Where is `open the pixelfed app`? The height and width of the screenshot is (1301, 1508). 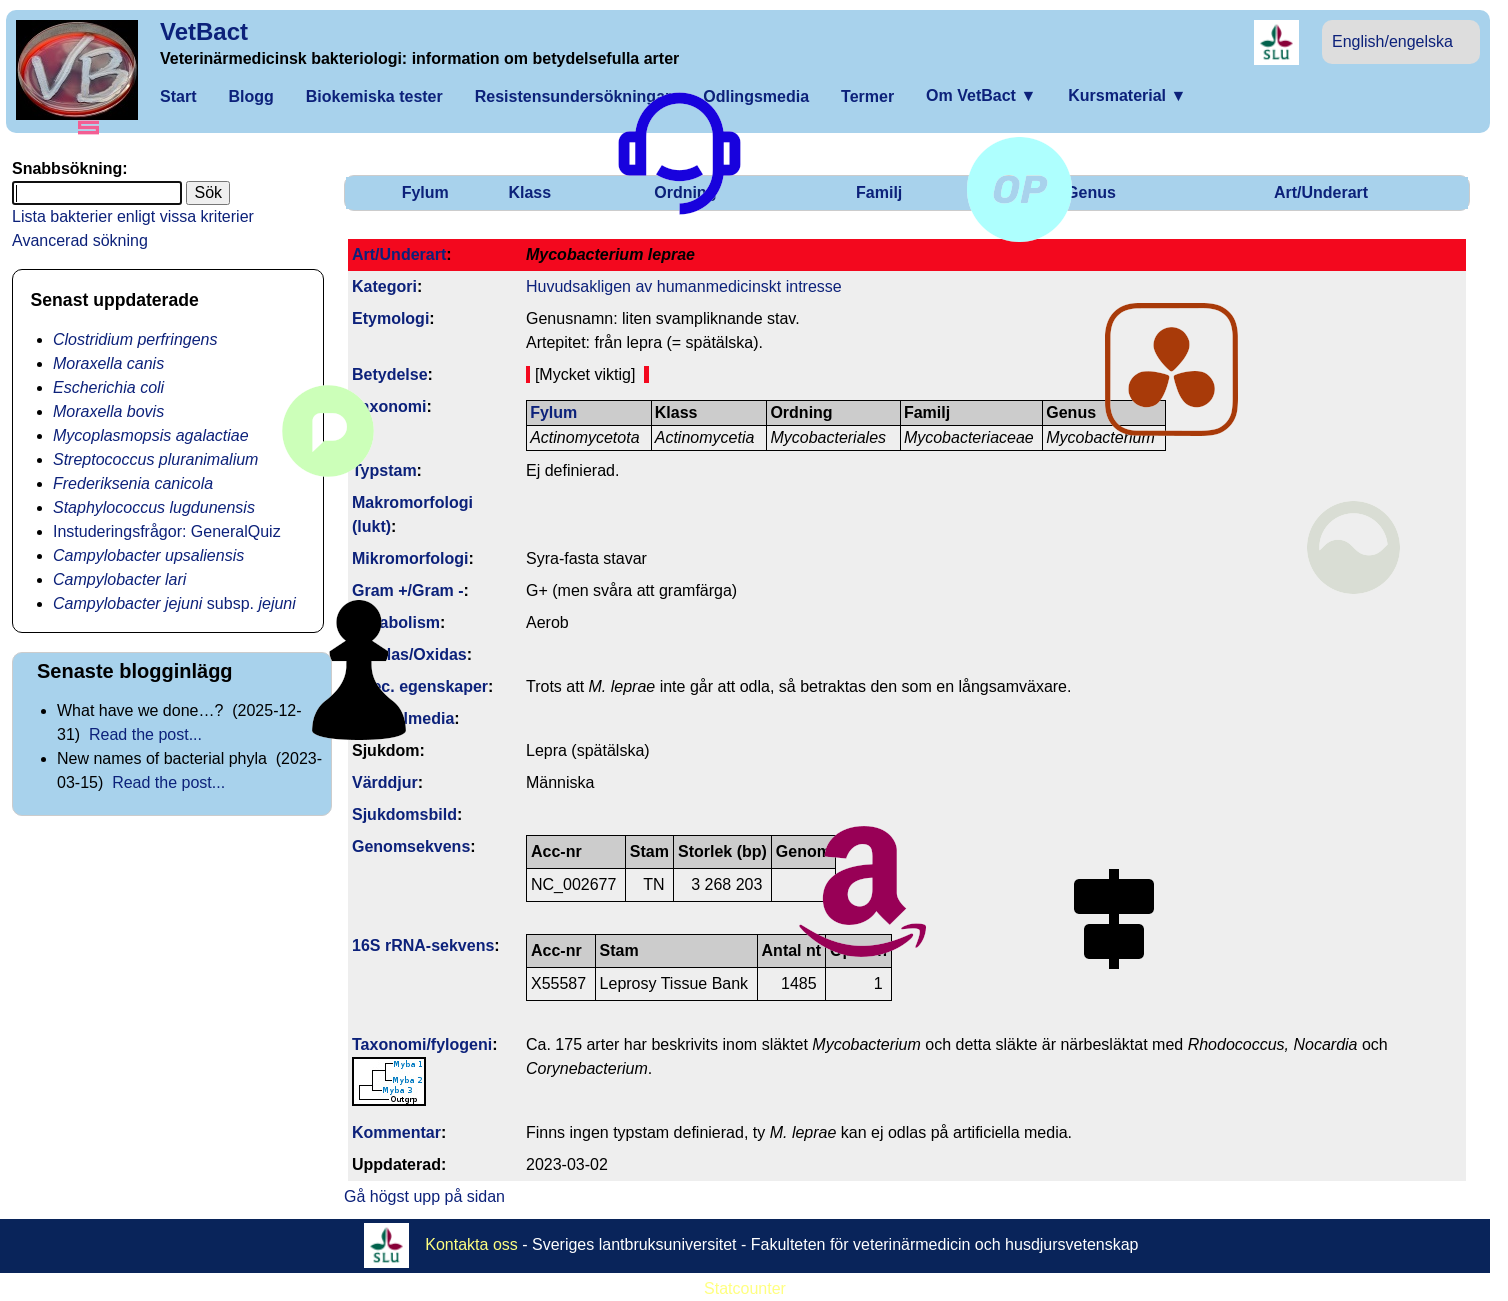 open the pixelfed app is located at coordinates (328, 431).